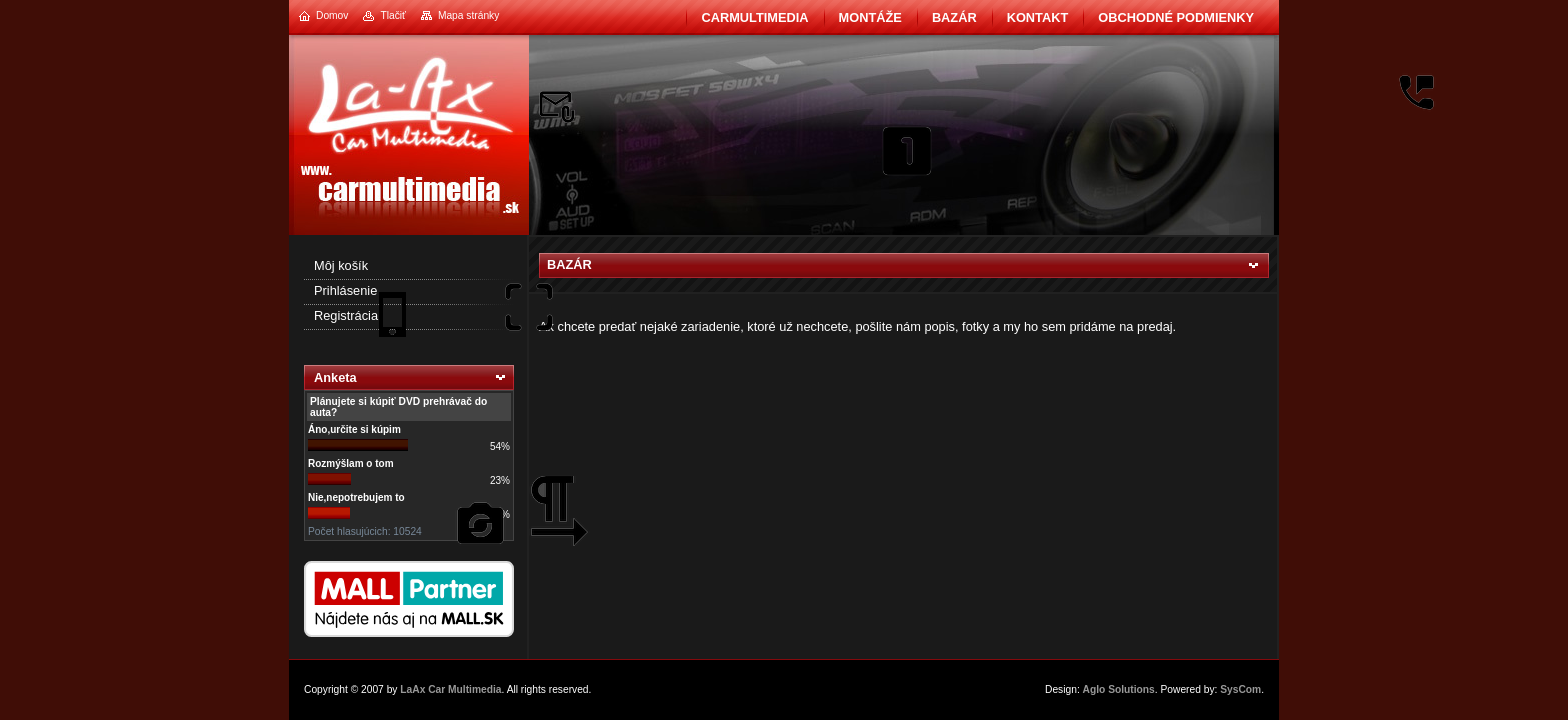 This screenshot has width=1568, height=720. I want to click on access voicemail or phone messages, so click(1416, 92).